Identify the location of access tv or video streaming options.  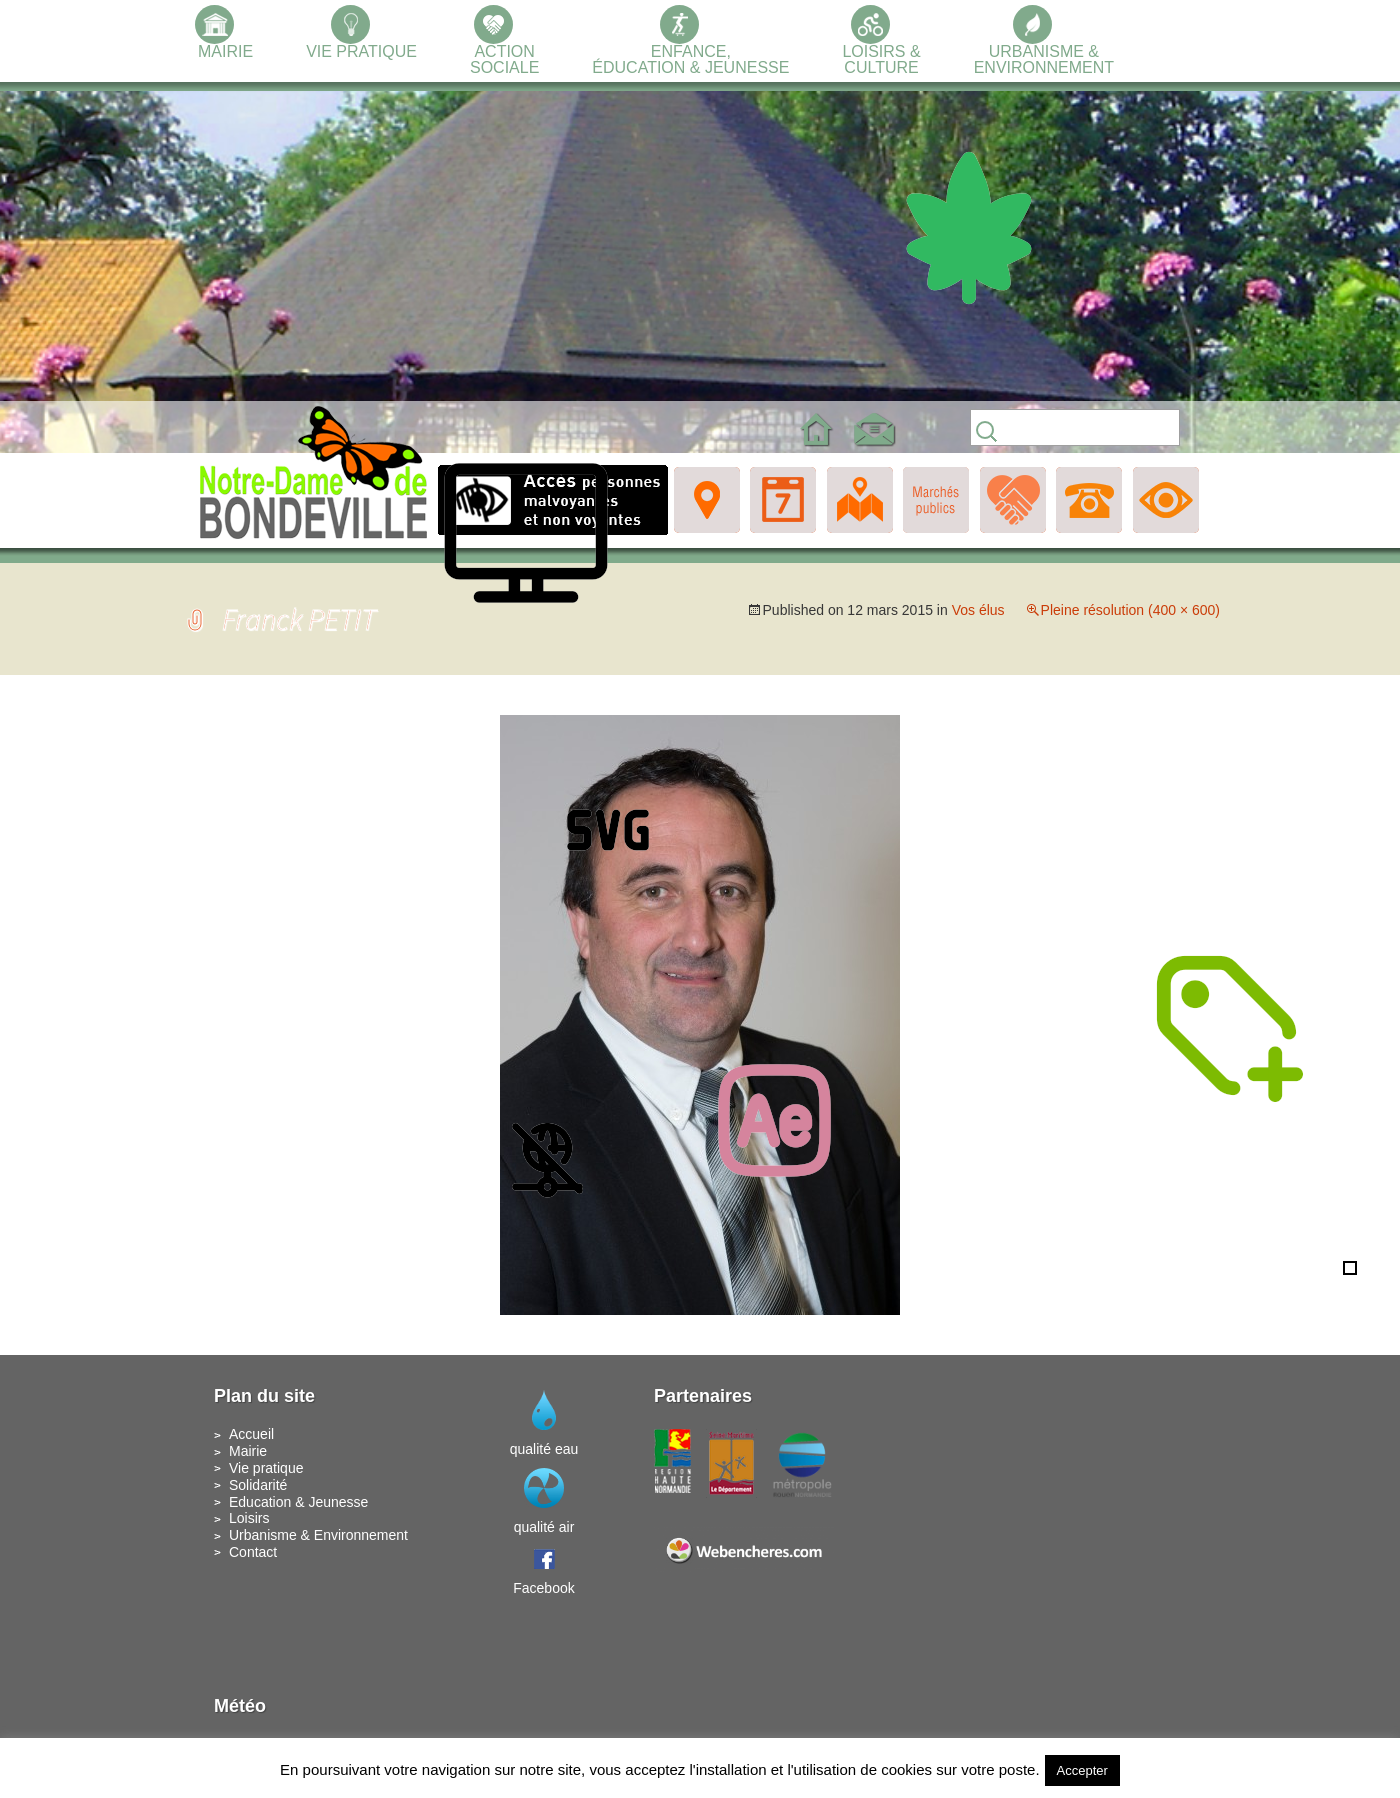
(526, 533).